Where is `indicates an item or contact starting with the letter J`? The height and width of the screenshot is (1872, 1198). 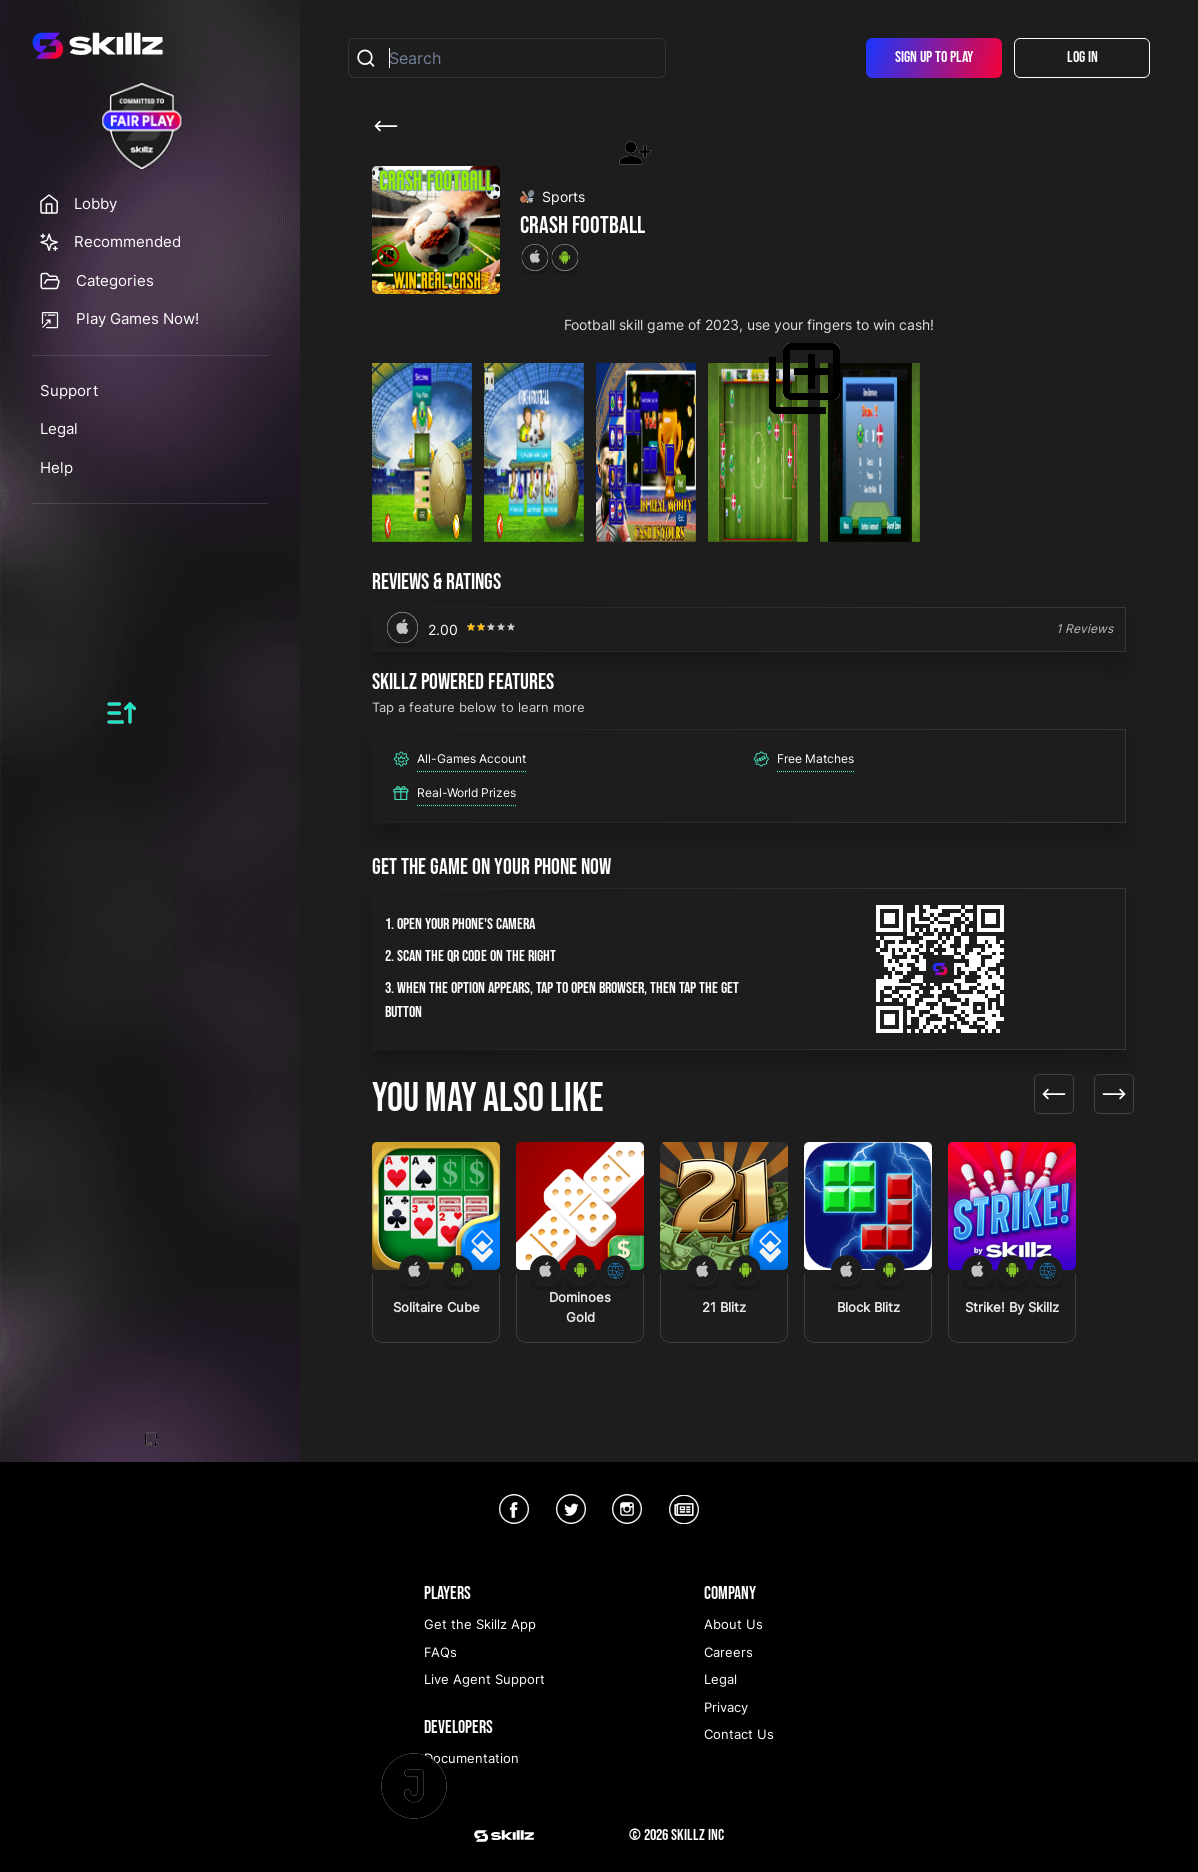 indicates an item or contact starting with the letter J is located at coordinates (414, 1786).